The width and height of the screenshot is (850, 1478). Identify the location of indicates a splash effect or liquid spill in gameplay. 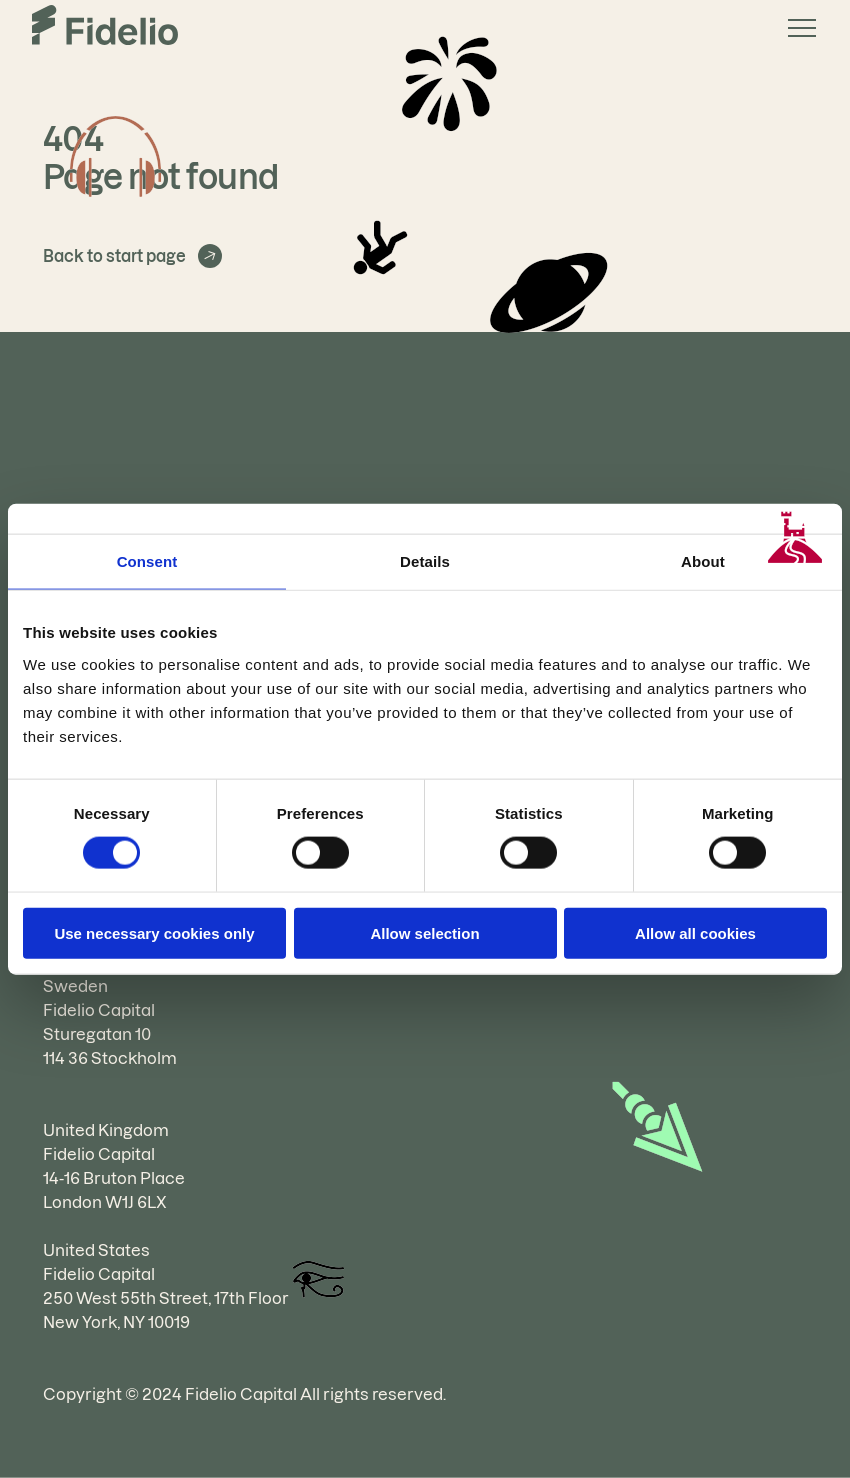
(449, 84).